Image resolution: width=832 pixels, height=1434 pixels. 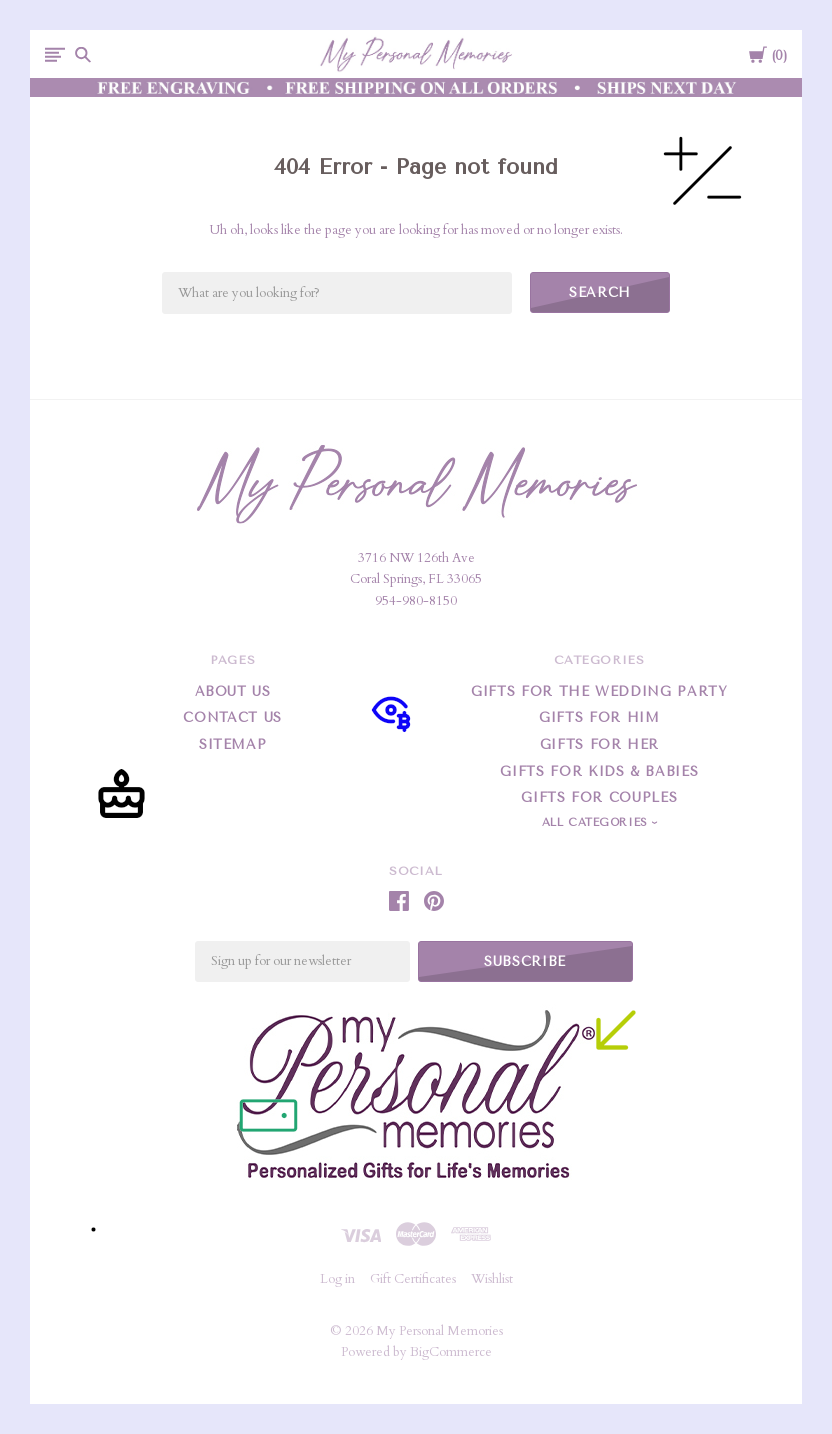 What do you see at coordinates (121, 796) in the screenshot?
I see `view birthday or celebration reminders` at bounding box center [121, 796].